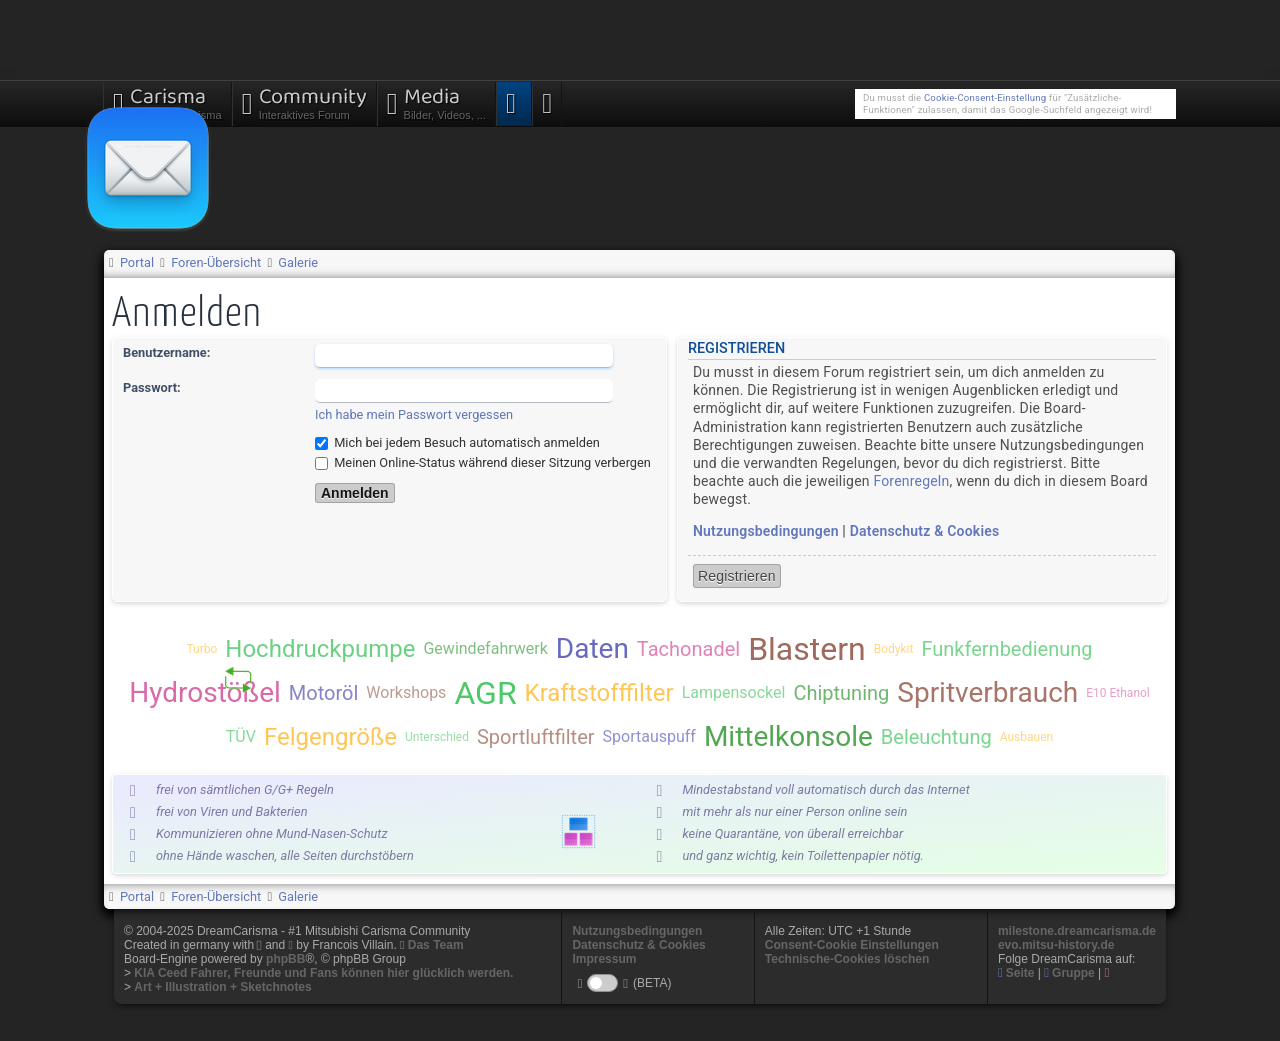 This screenshot has width=1280, height=1041. I want to click on open the mail app, so click(148, 168).